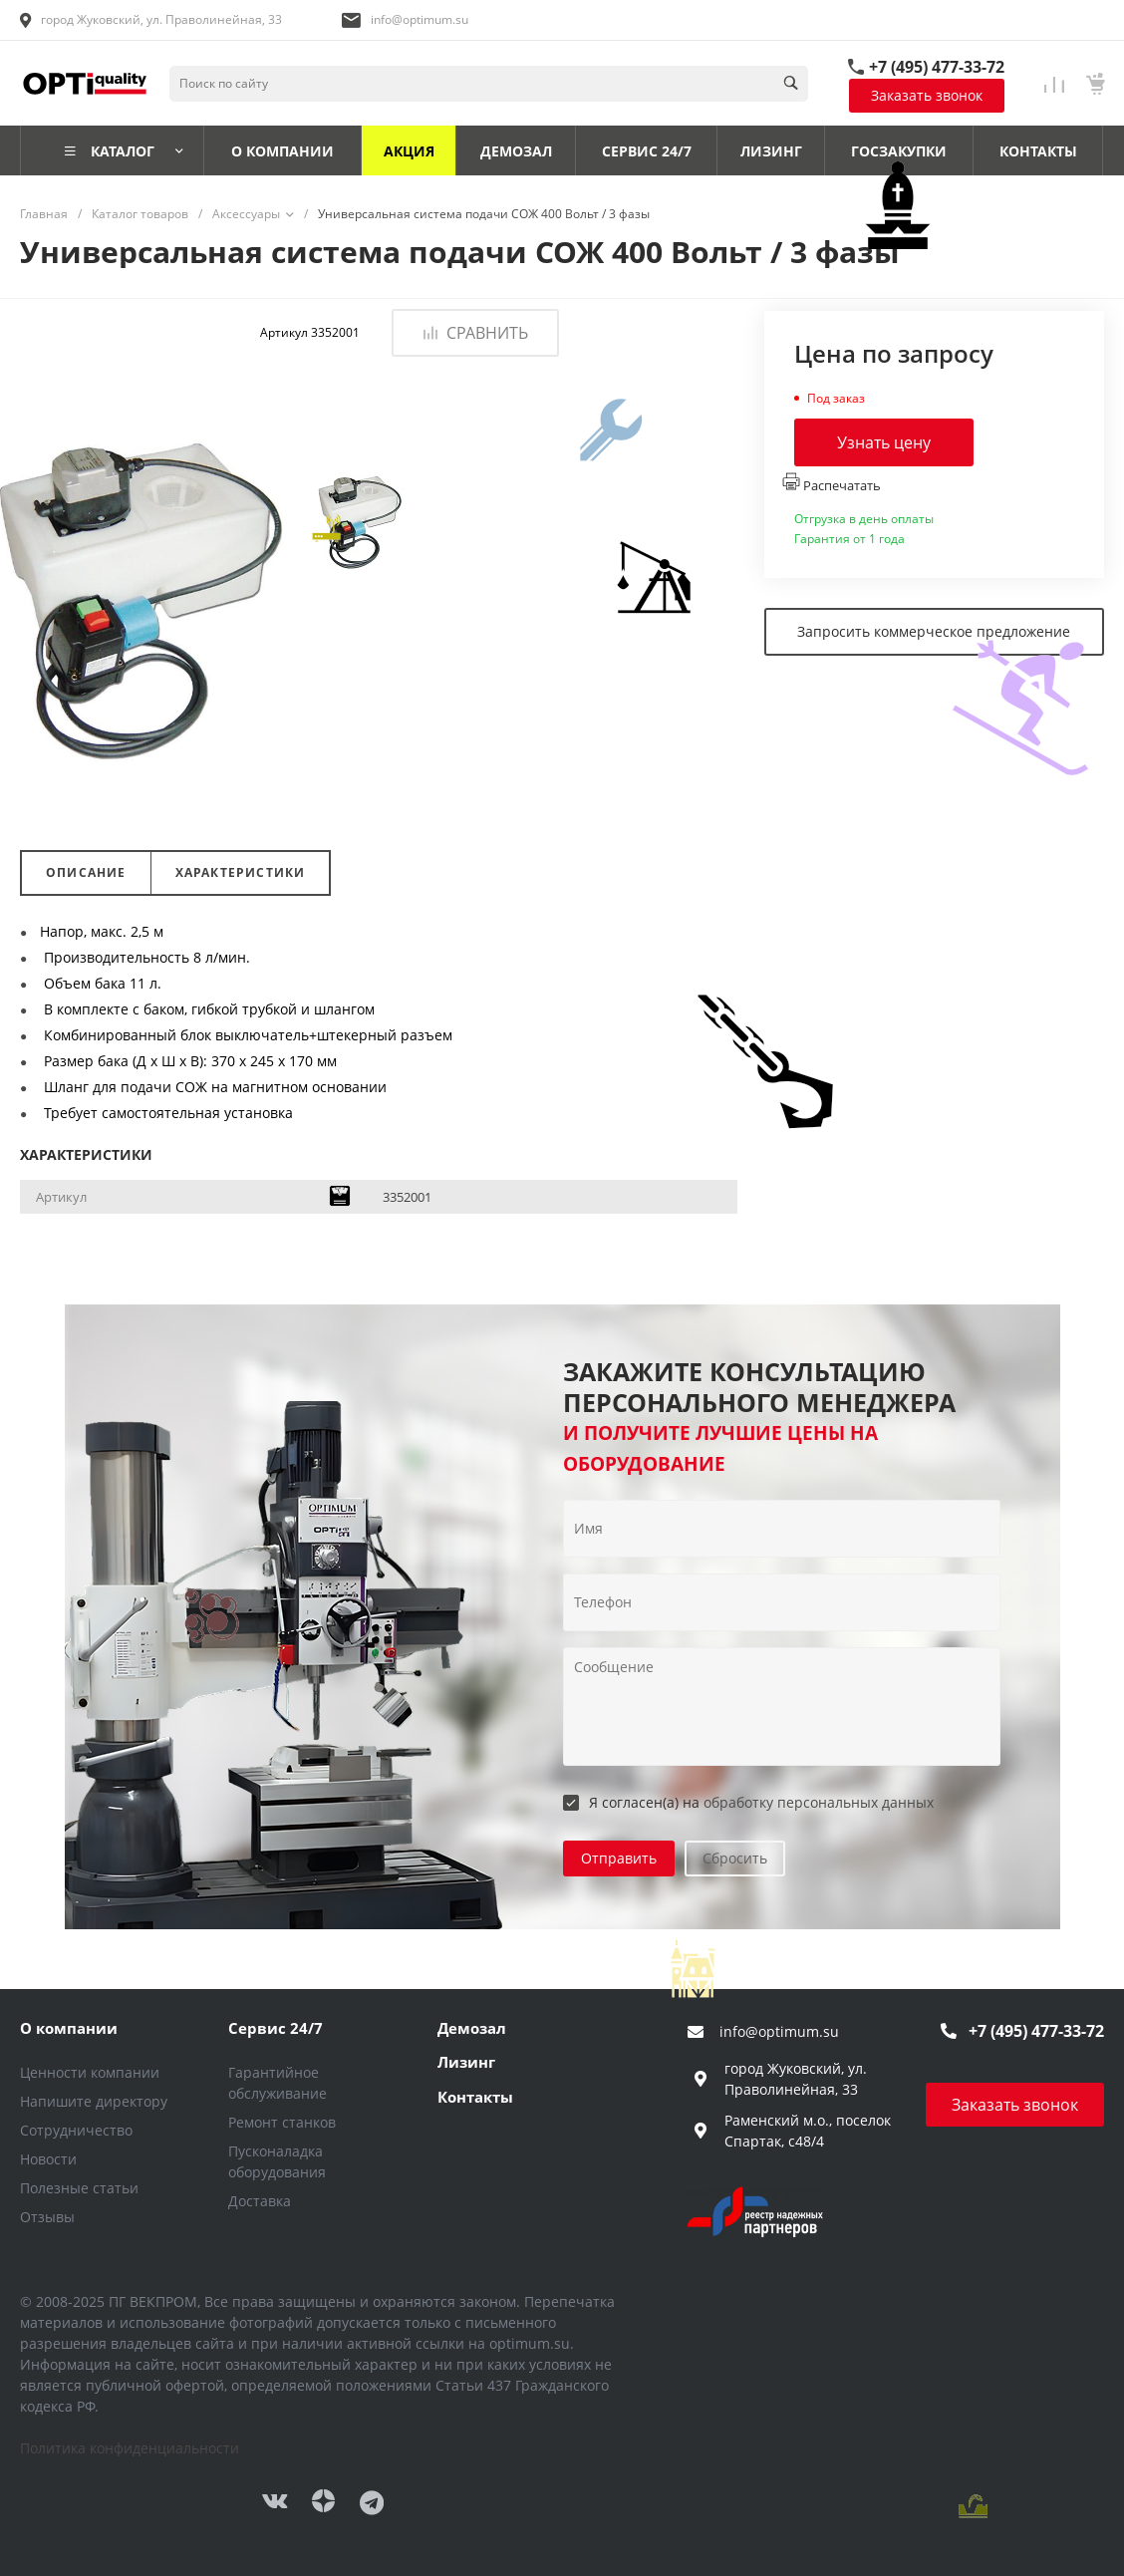  What do you see at coordinates (1020, 708) in the screenshot?
I see `access skiing or winter sports activities` at bounding box center [1020, 708].